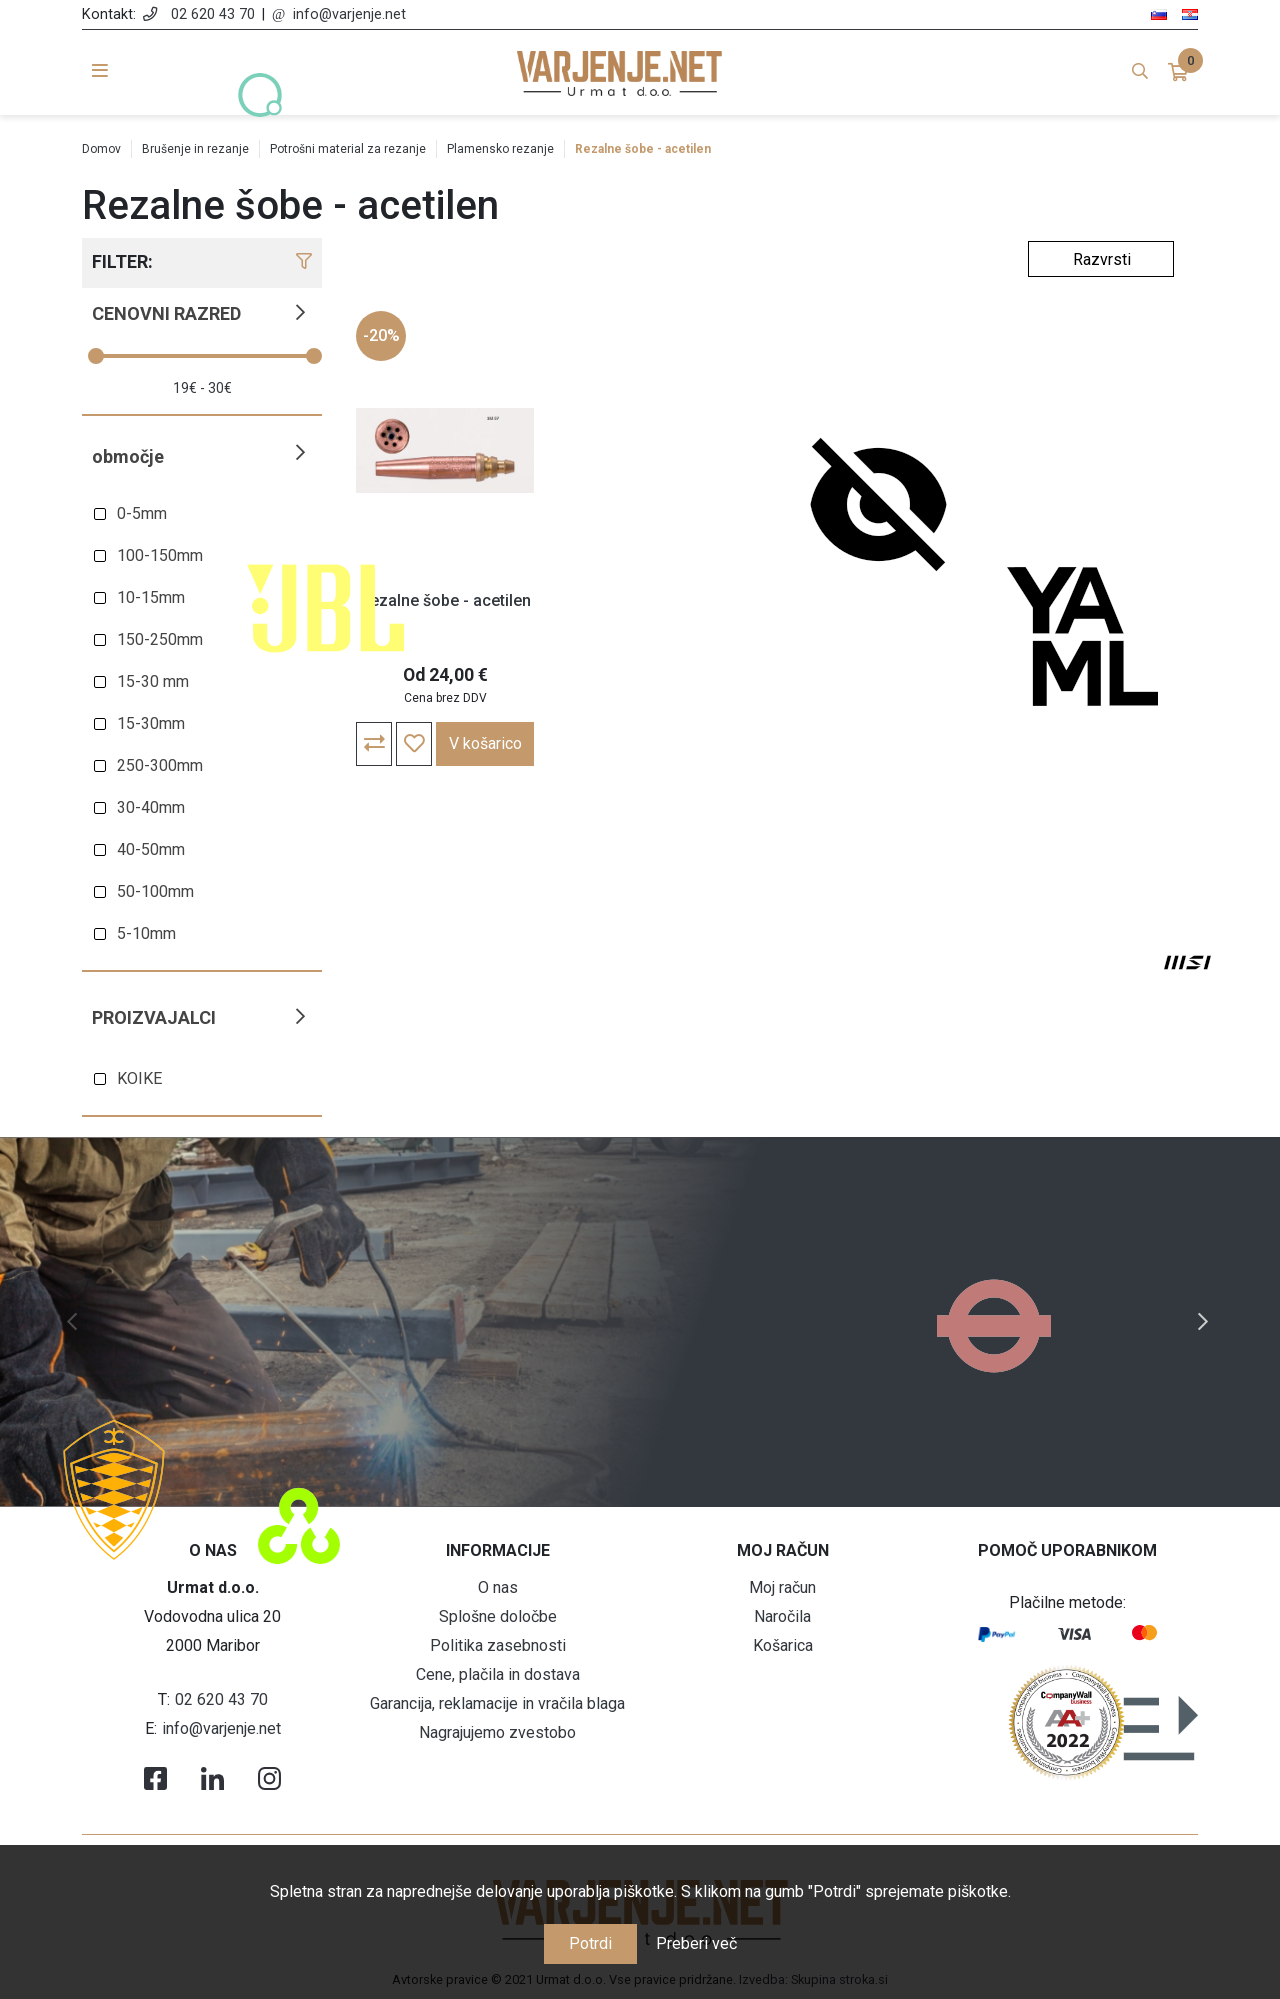 The height and width of the screenshot is (1999, 1280). Describe the element at coordinates (994, 1326) in the screenshot. I see `transport for london official logo` at that location.